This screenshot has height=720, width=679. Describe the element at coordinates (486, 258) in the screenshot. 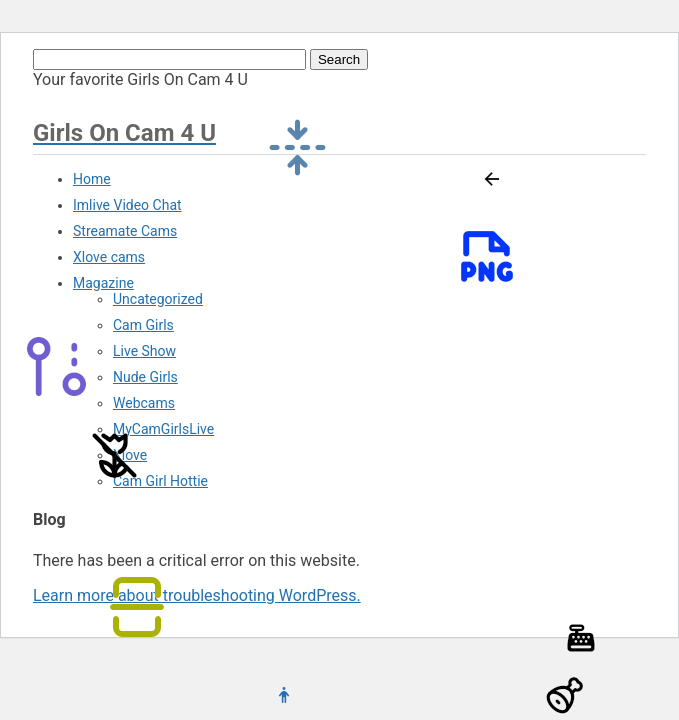

I see `a png image file` at that location.